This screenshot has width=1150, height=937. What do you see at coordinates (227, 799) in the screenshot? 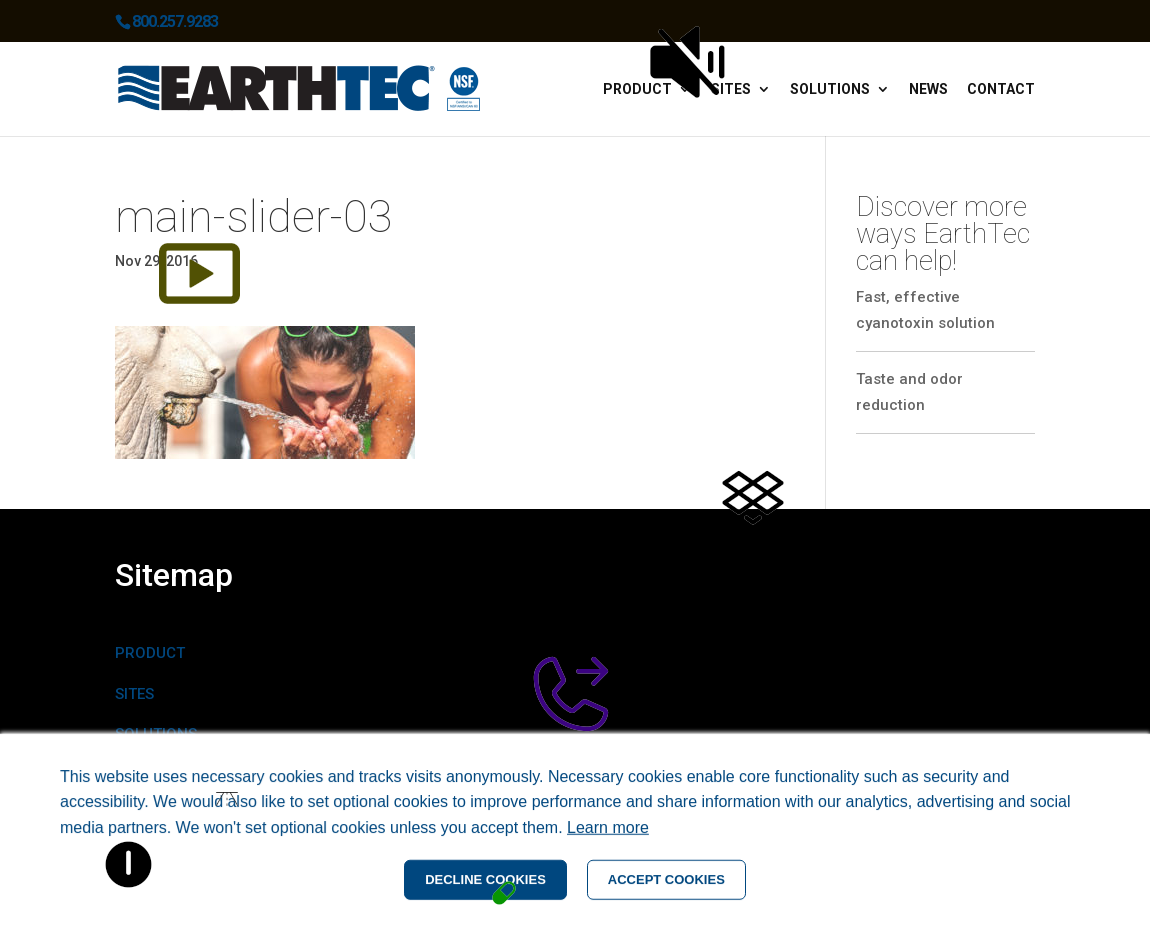
I see `view directions or navigation` at bounding box center [227, 799].